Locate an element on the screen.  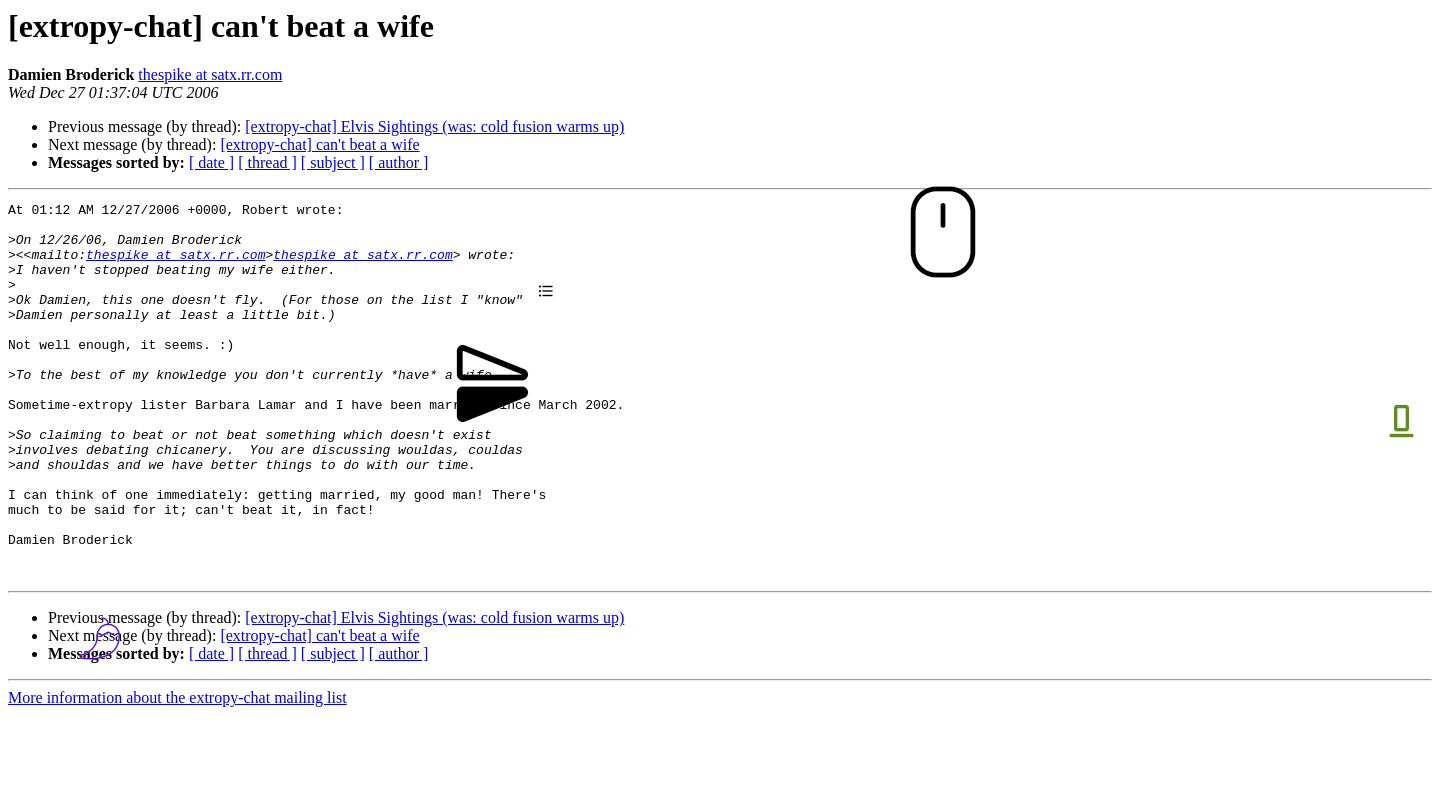
view items as a bulleted list is located at coordinates (546, 291).